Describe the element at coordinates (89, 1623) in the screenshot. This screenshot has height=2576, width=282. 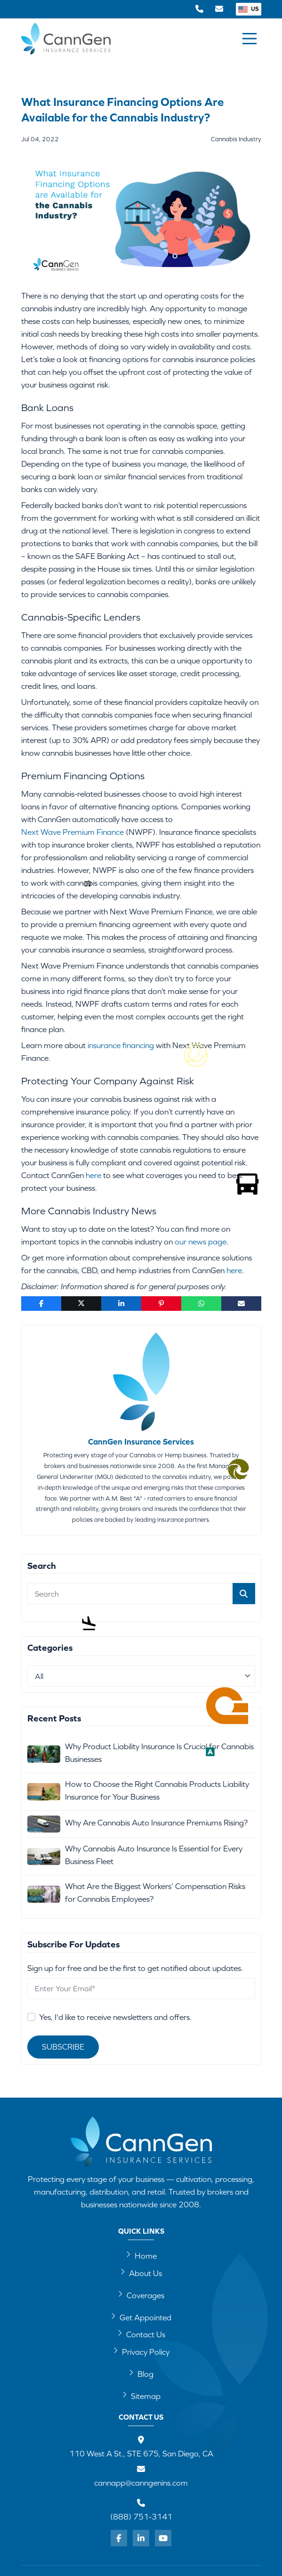
I see `indicates arriving flight status` at that location.